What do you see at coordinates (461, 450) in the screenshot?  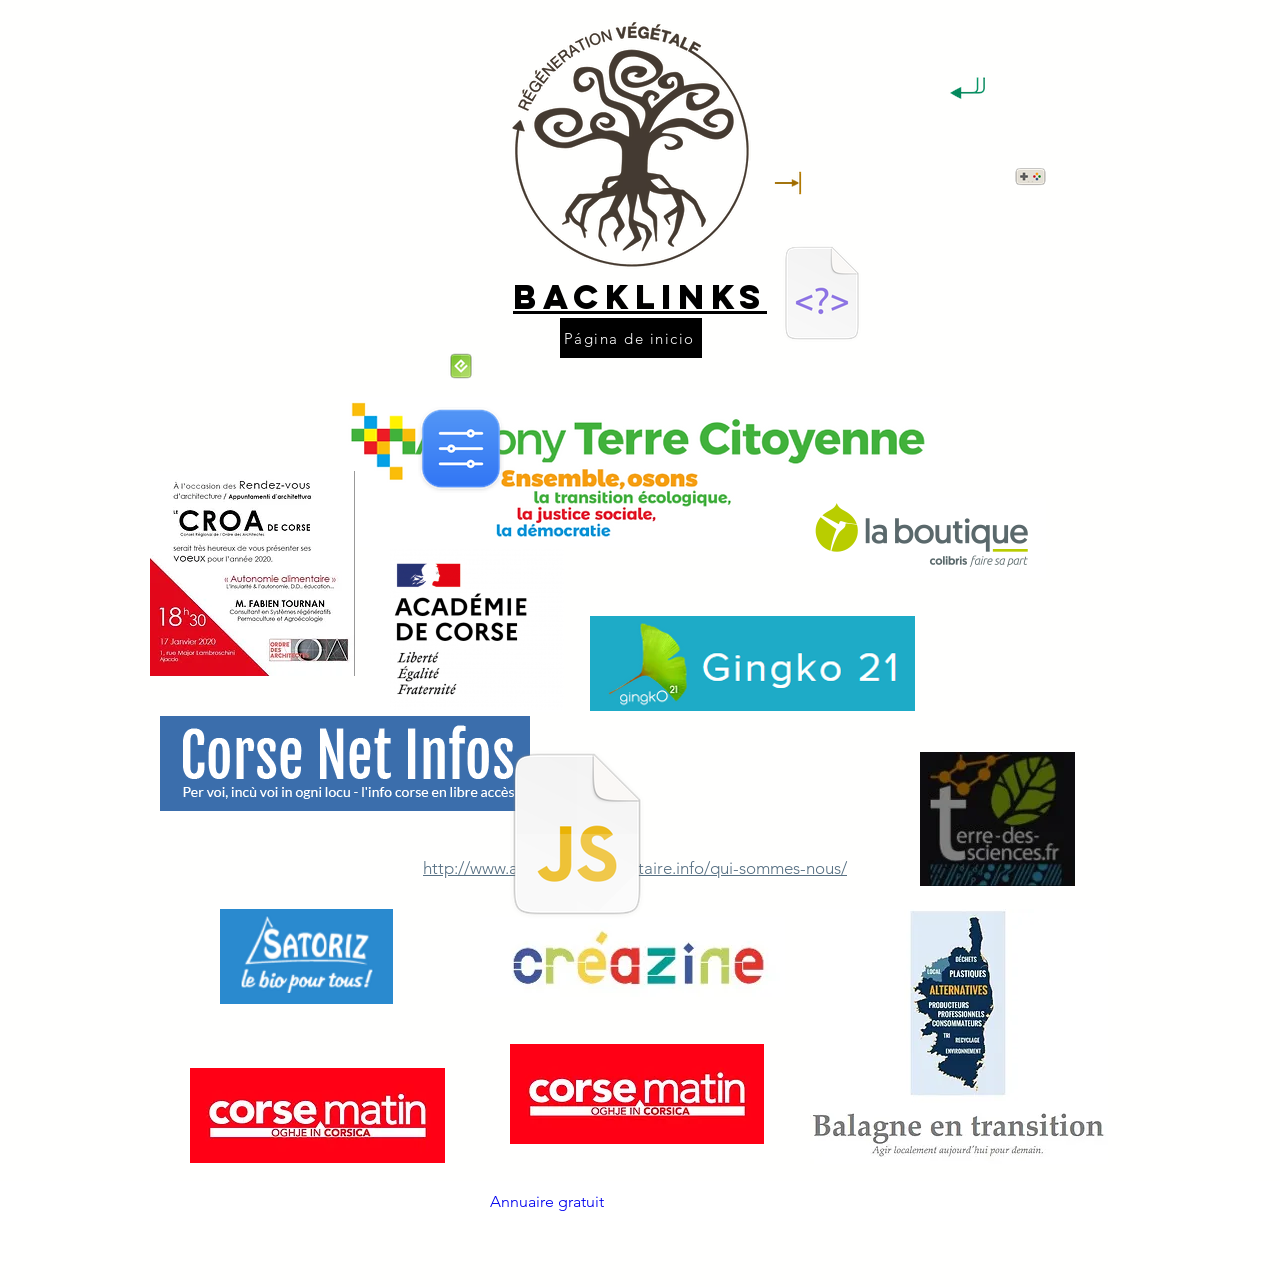 I see `open desktop display settings` at bounding box center [461, 450].